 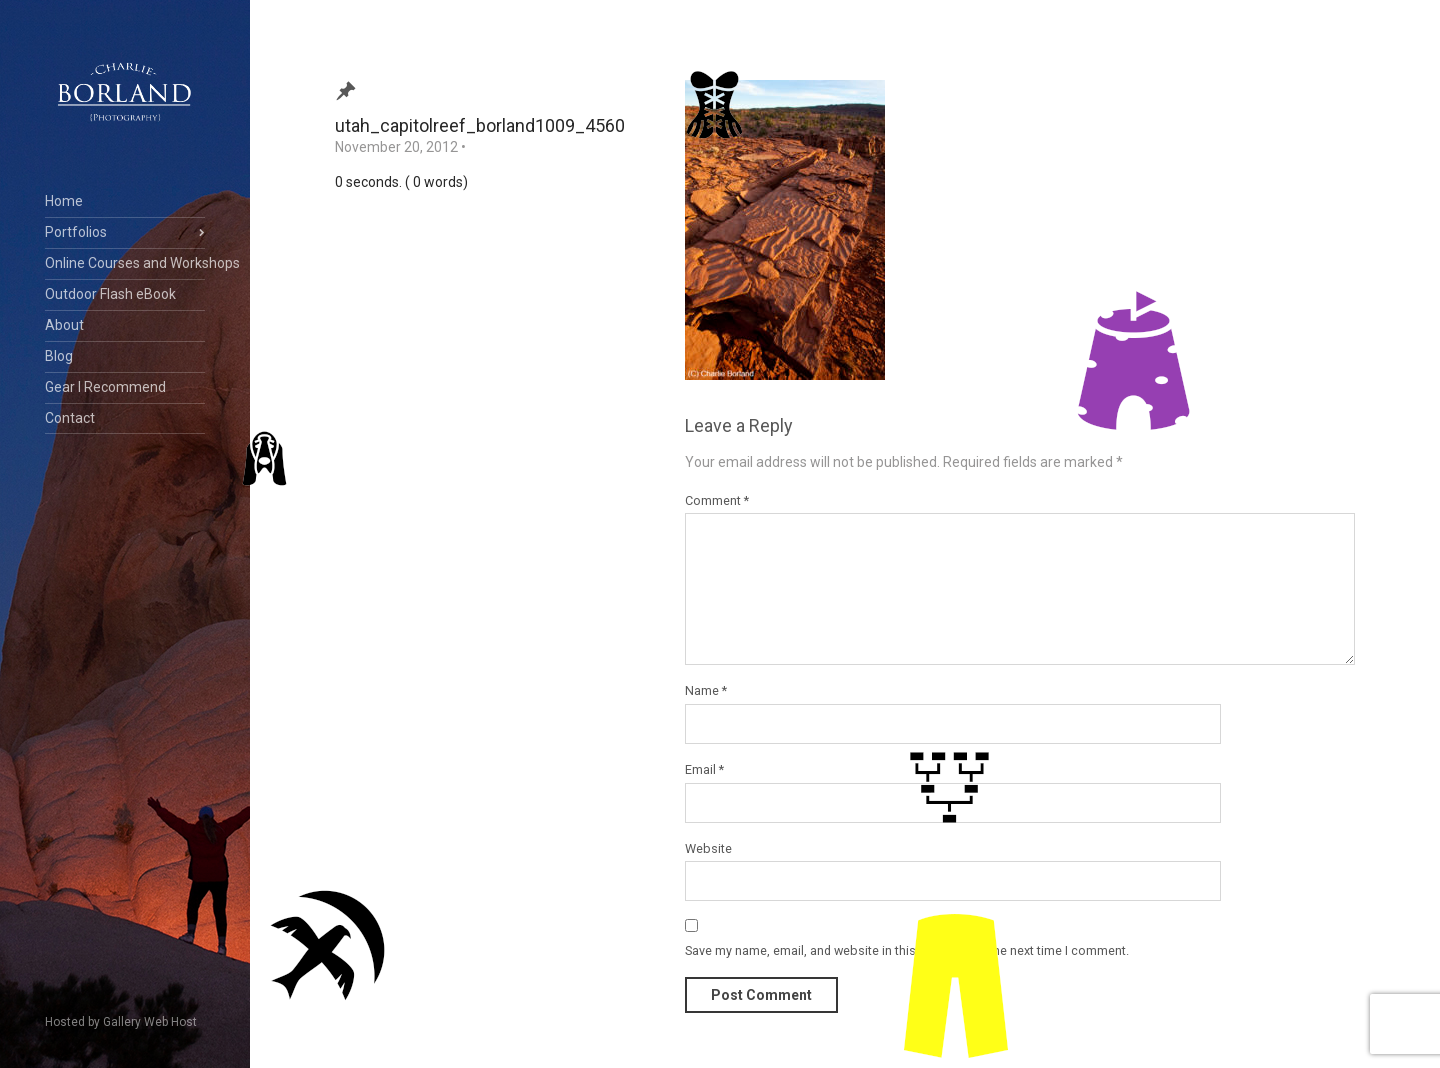 I want to click on falcon moon game icon or badge, so click(x=327, y=945).